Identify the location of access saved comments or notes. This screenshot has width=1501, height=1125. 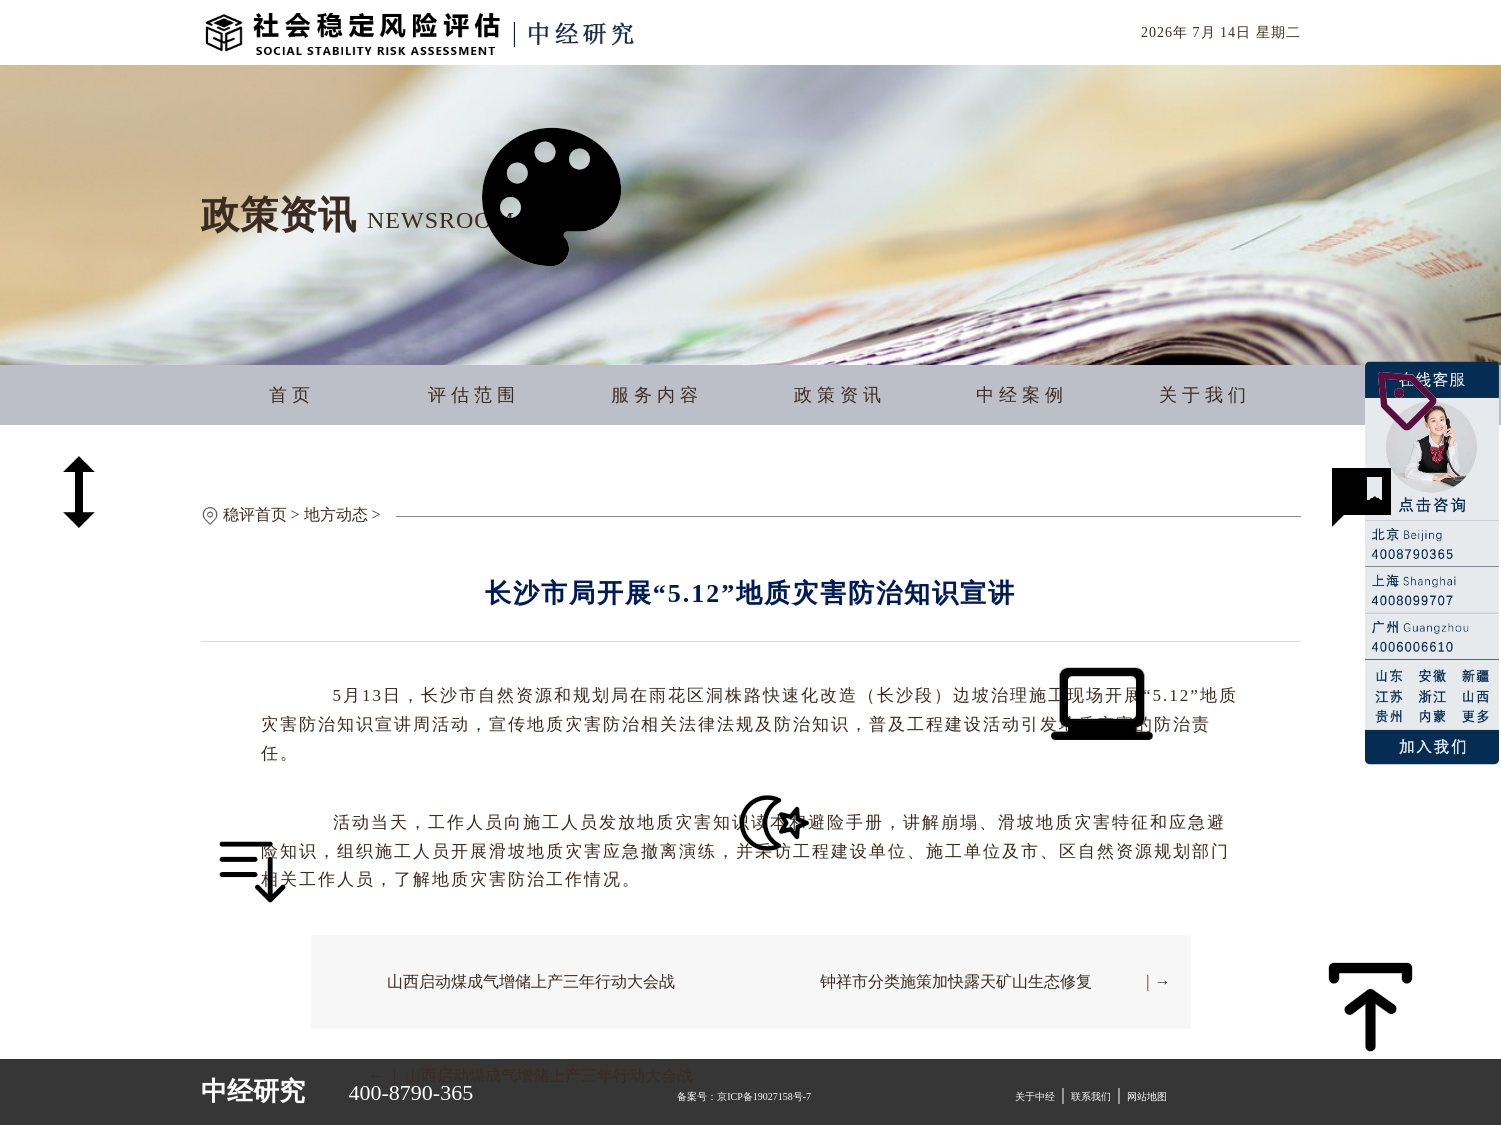
(1361, 497).